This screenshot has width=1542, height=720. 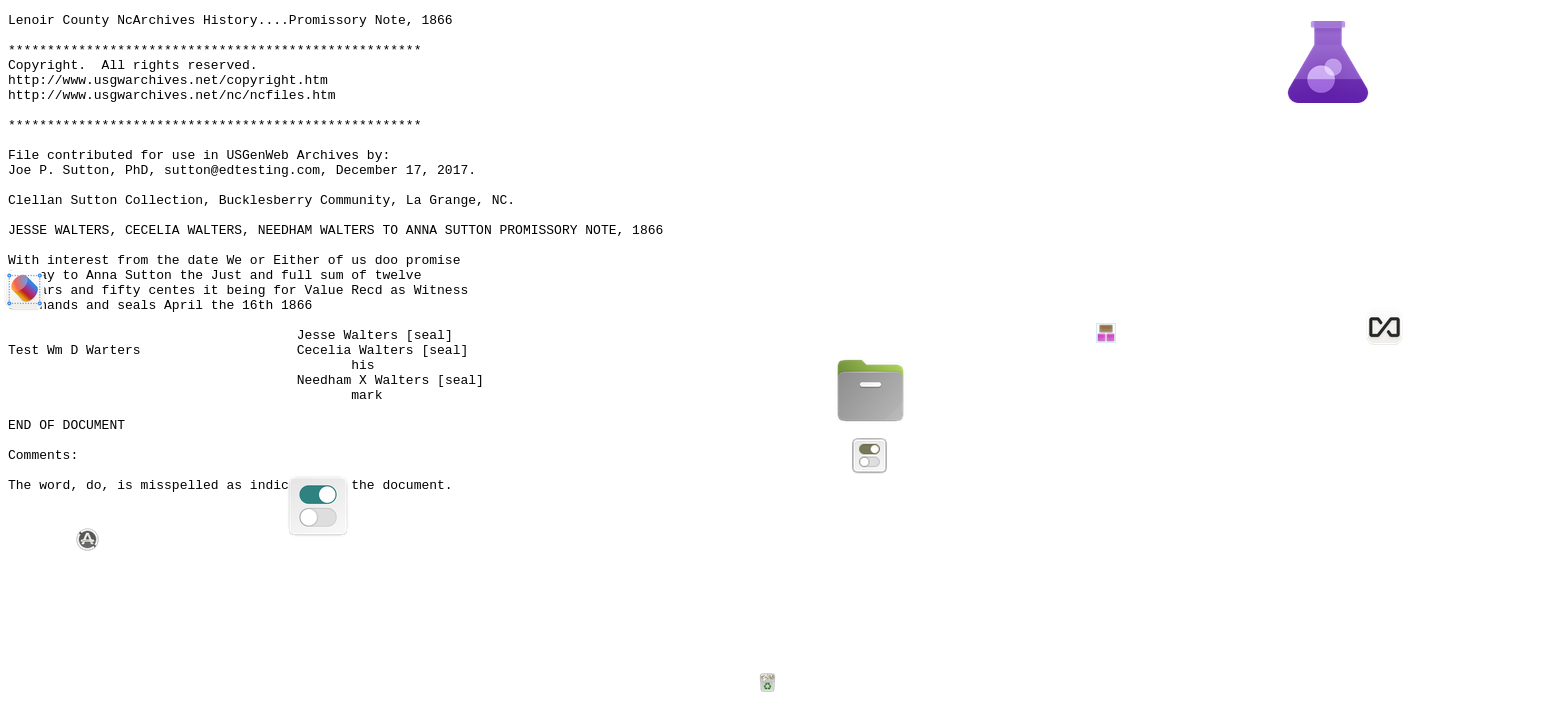 I want to click on open the software update application, so click(x=87, y=539).